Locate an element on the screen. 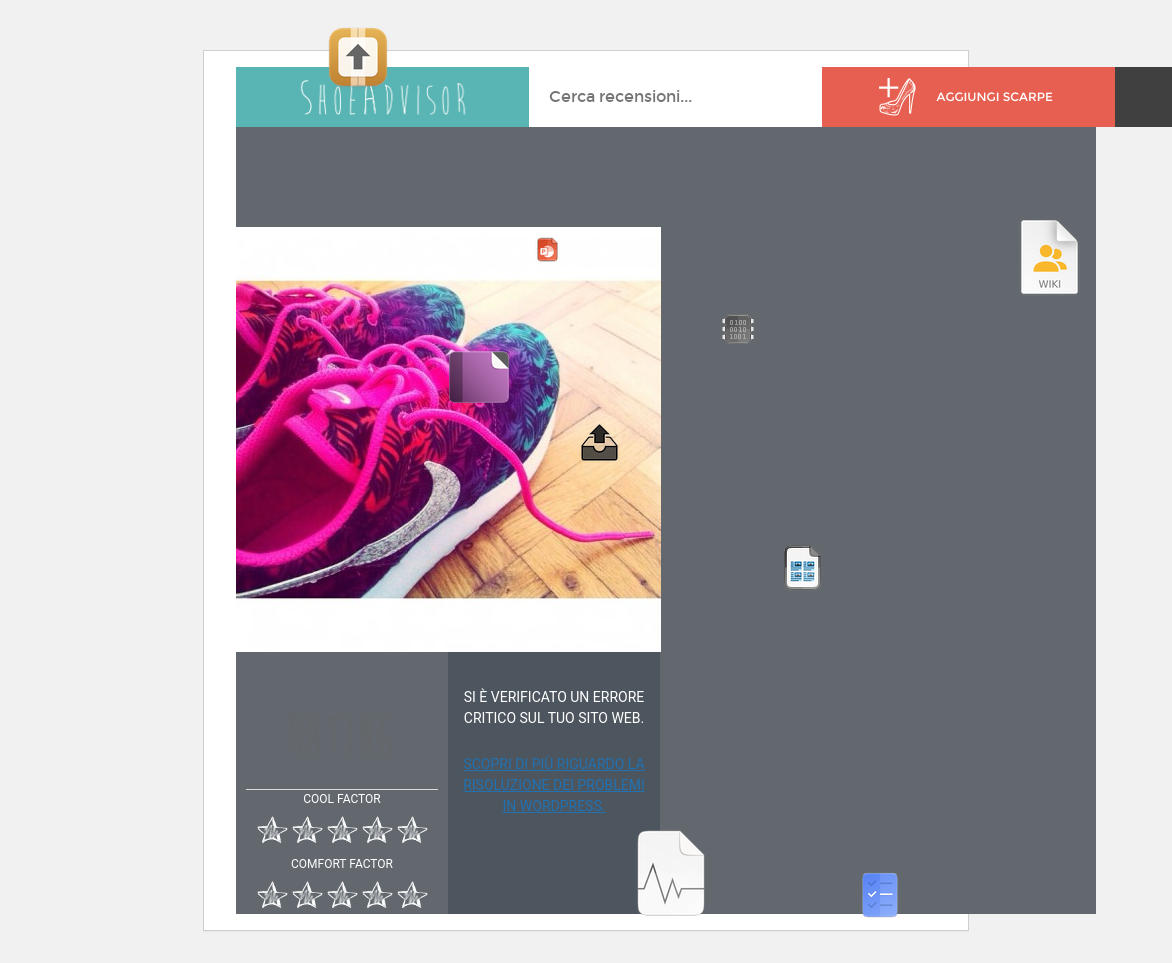 The height and width of the screenshot is (963, 1172). change desktop wallpaper settings is located at coordinates (479, 375).